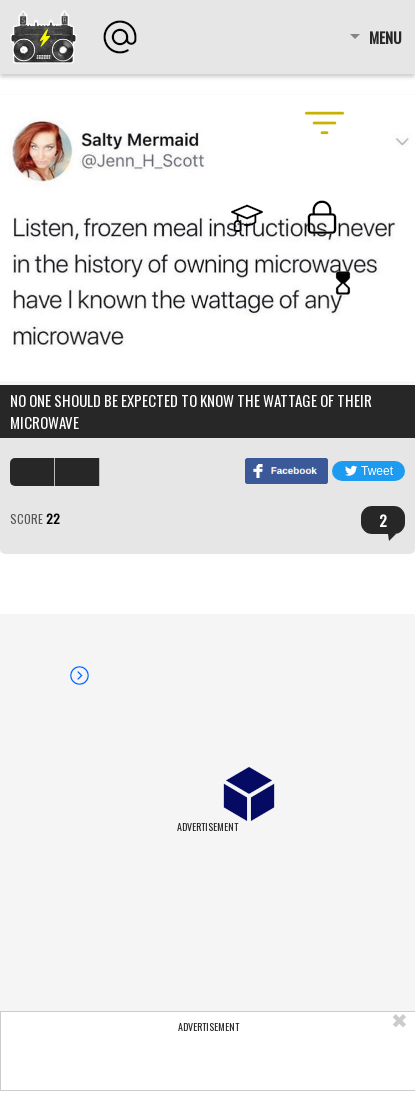 The image size is (415, 1093). I want to click on indicates loading or processing in progress, so click(343, 283).